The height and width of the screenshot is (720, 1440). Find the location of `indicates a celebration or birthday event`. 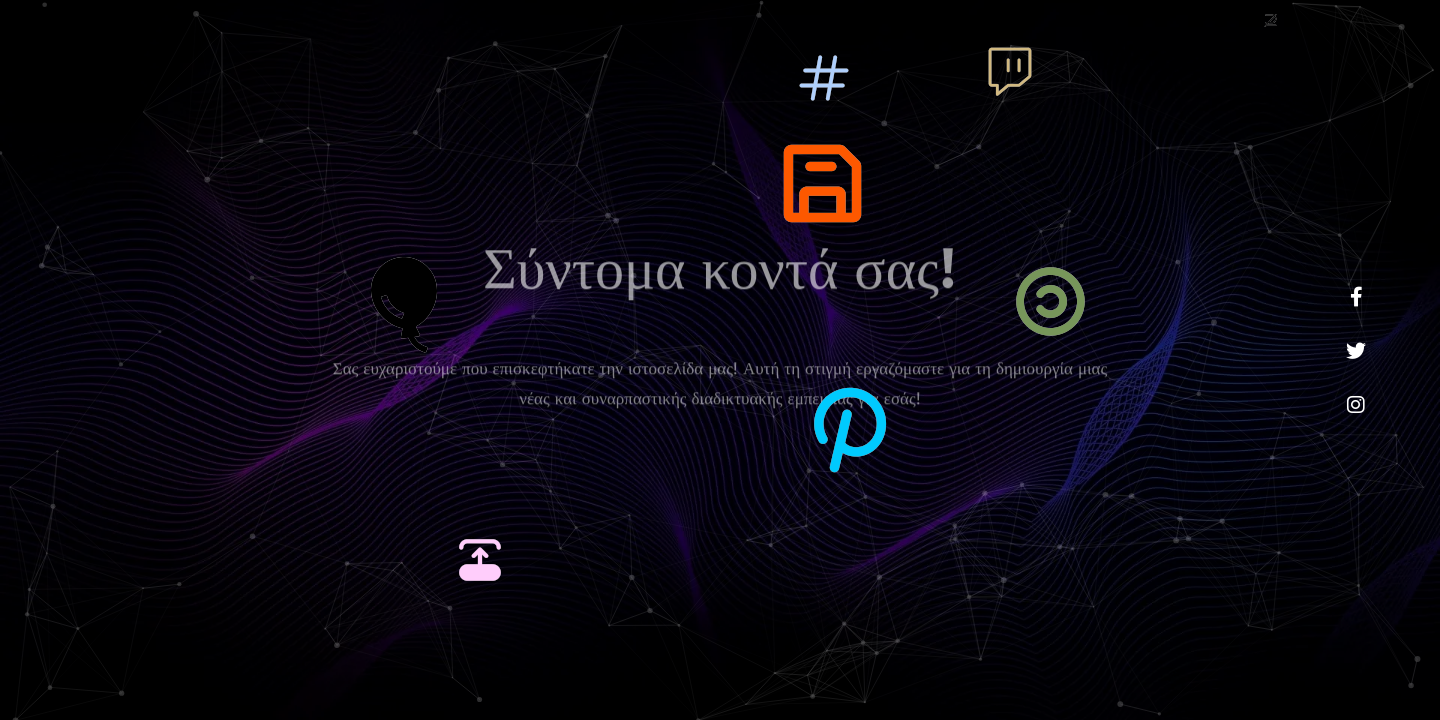

indicates a celebration or birthday event is located at coordinates (404, 305).